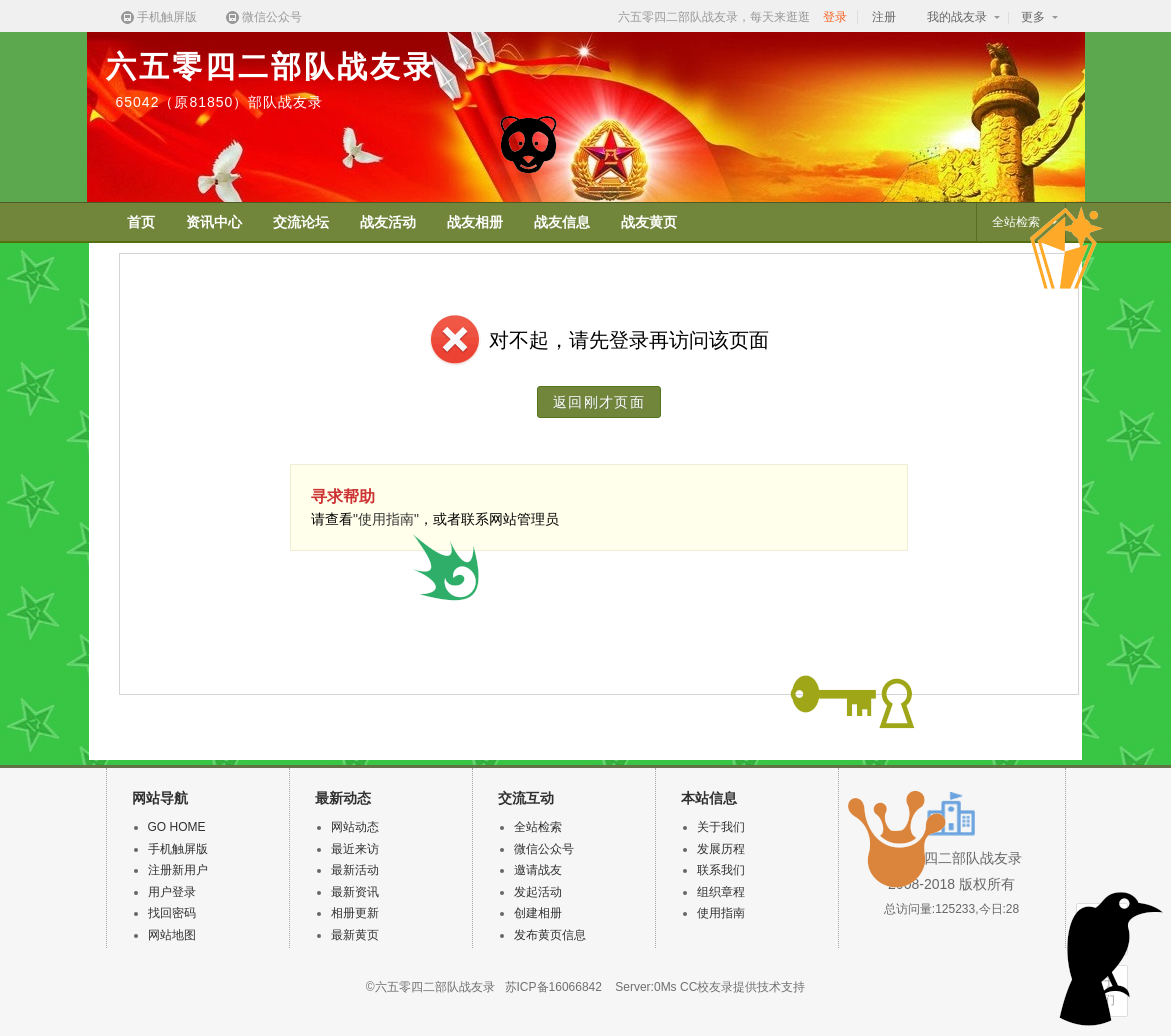  What do you see at coordinates (1096, 958) in the screenshot?
I see `raven or crow icon for a messaging or mail feature` at bounding box center [1096, 958].